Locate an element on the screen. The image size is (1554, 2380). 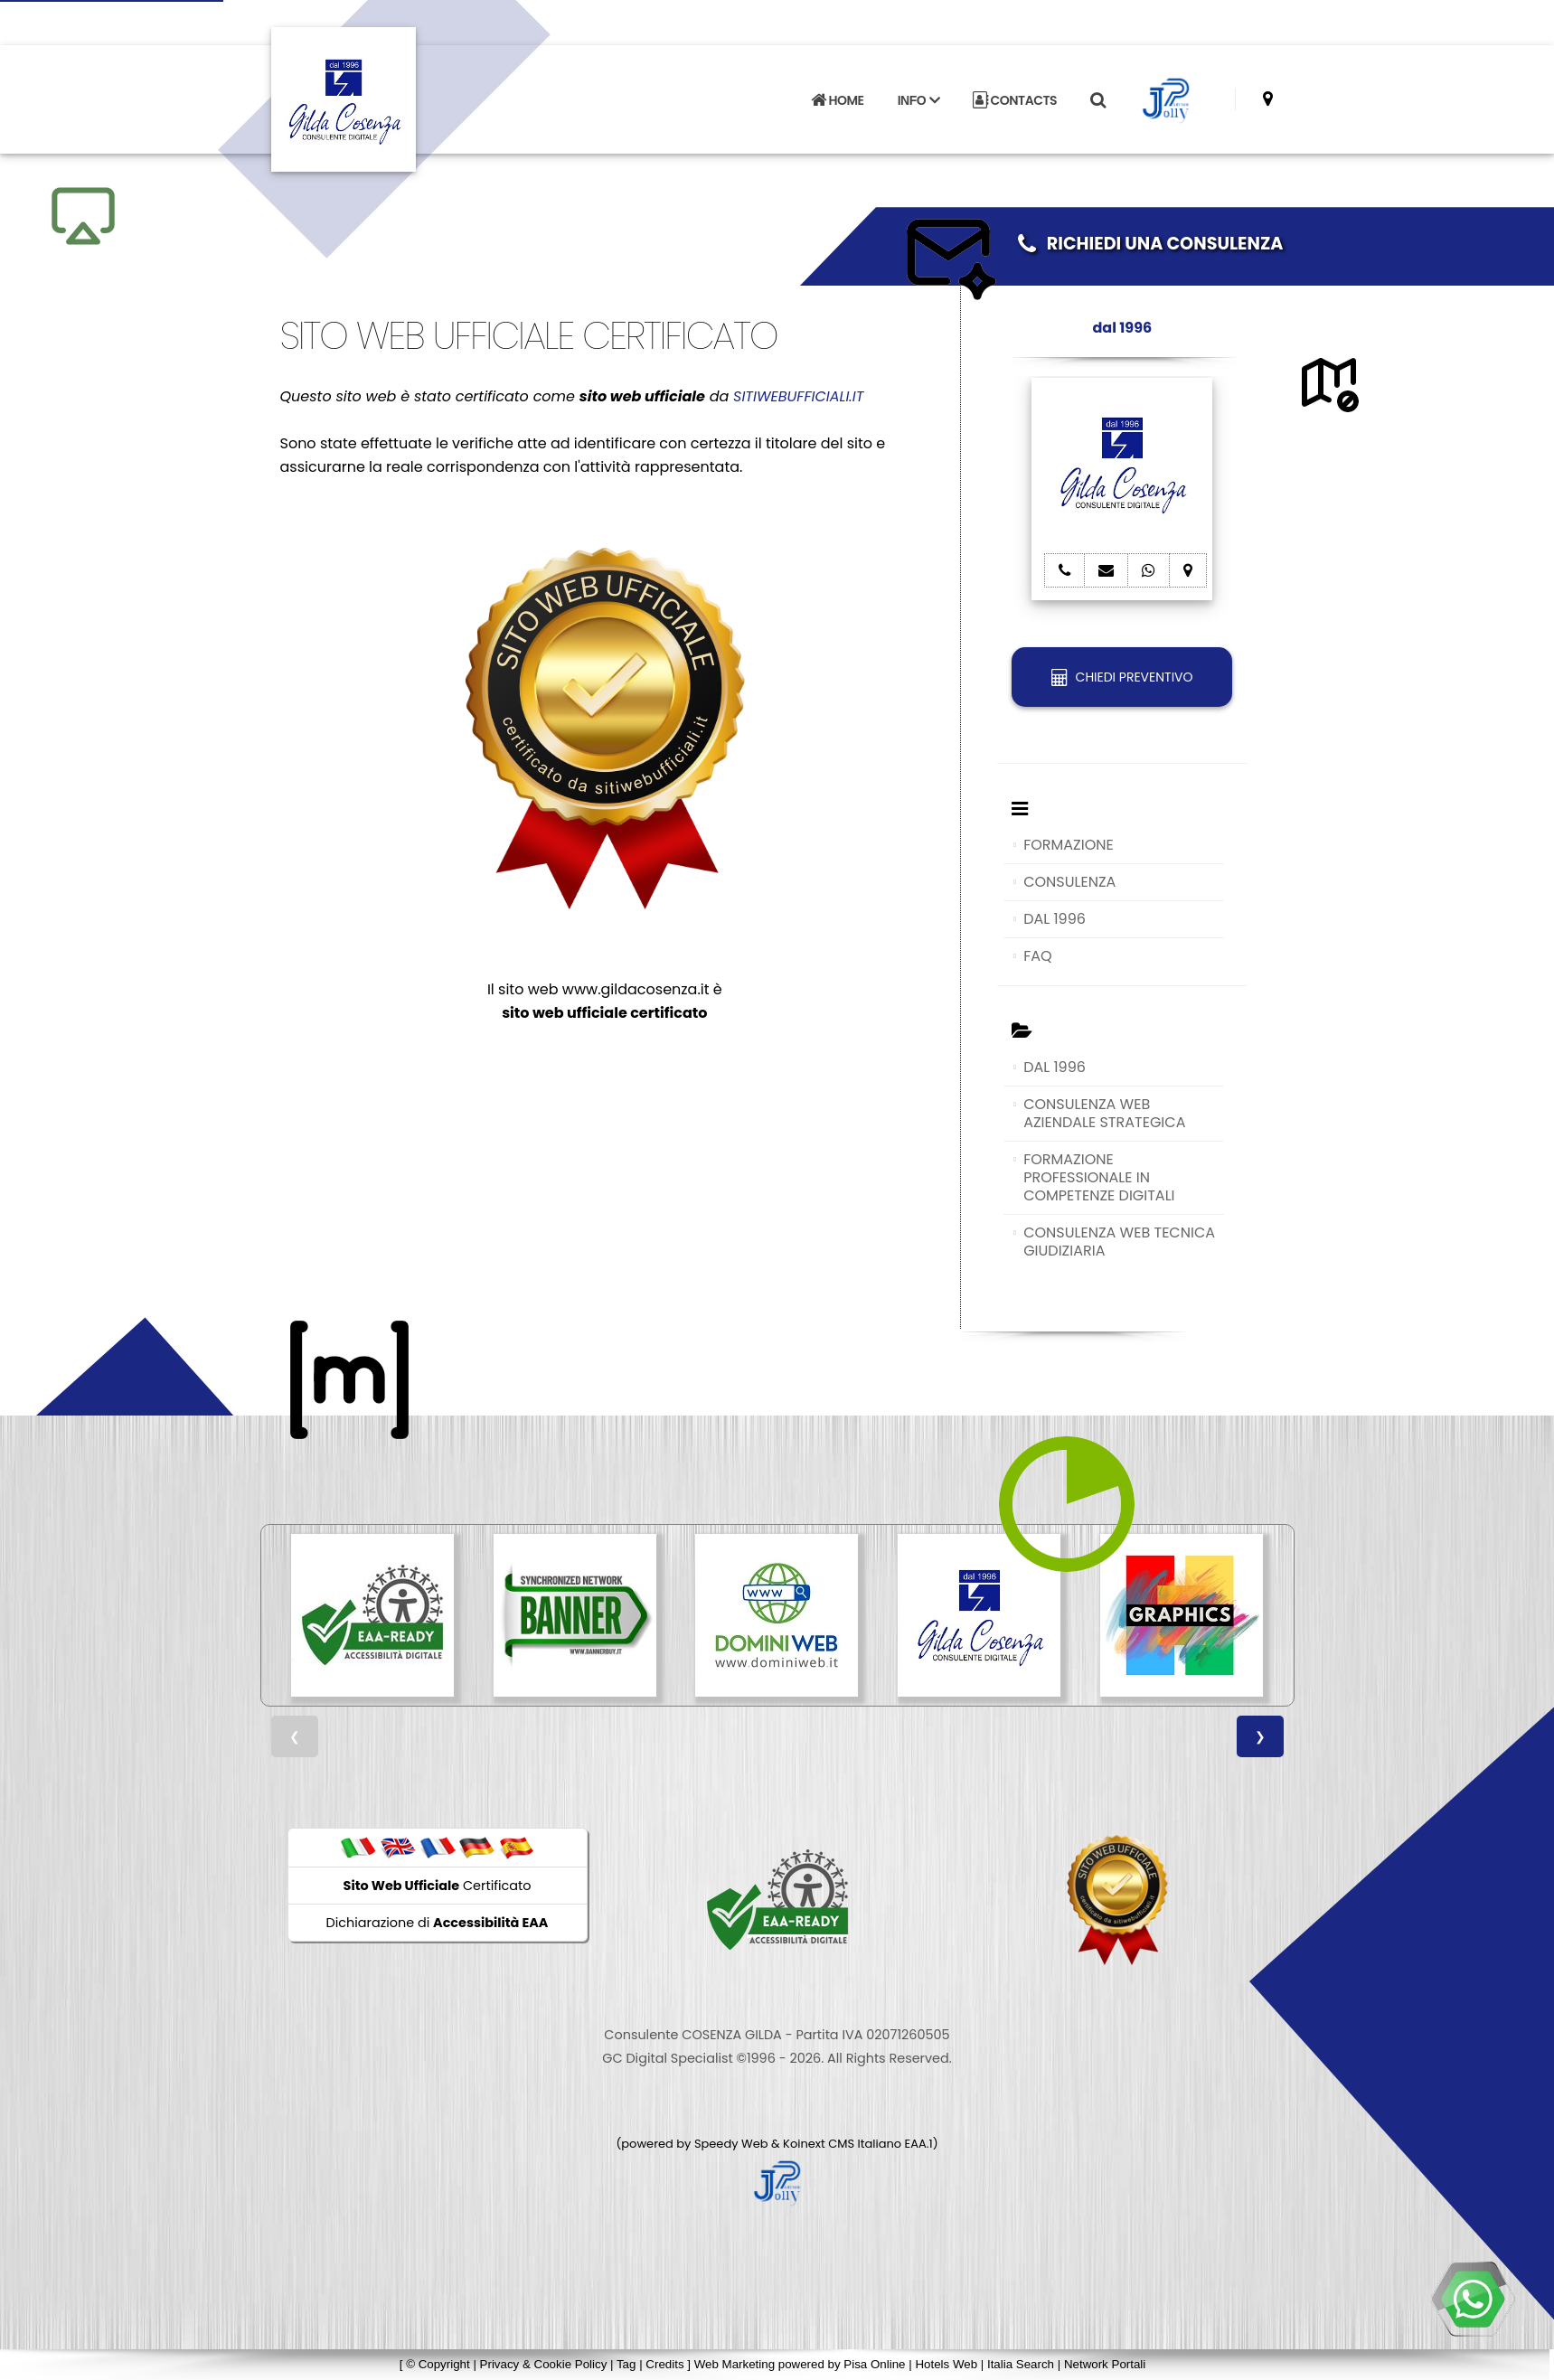
AI-powered email or smart compose feature is located at coordinates (948, 252).